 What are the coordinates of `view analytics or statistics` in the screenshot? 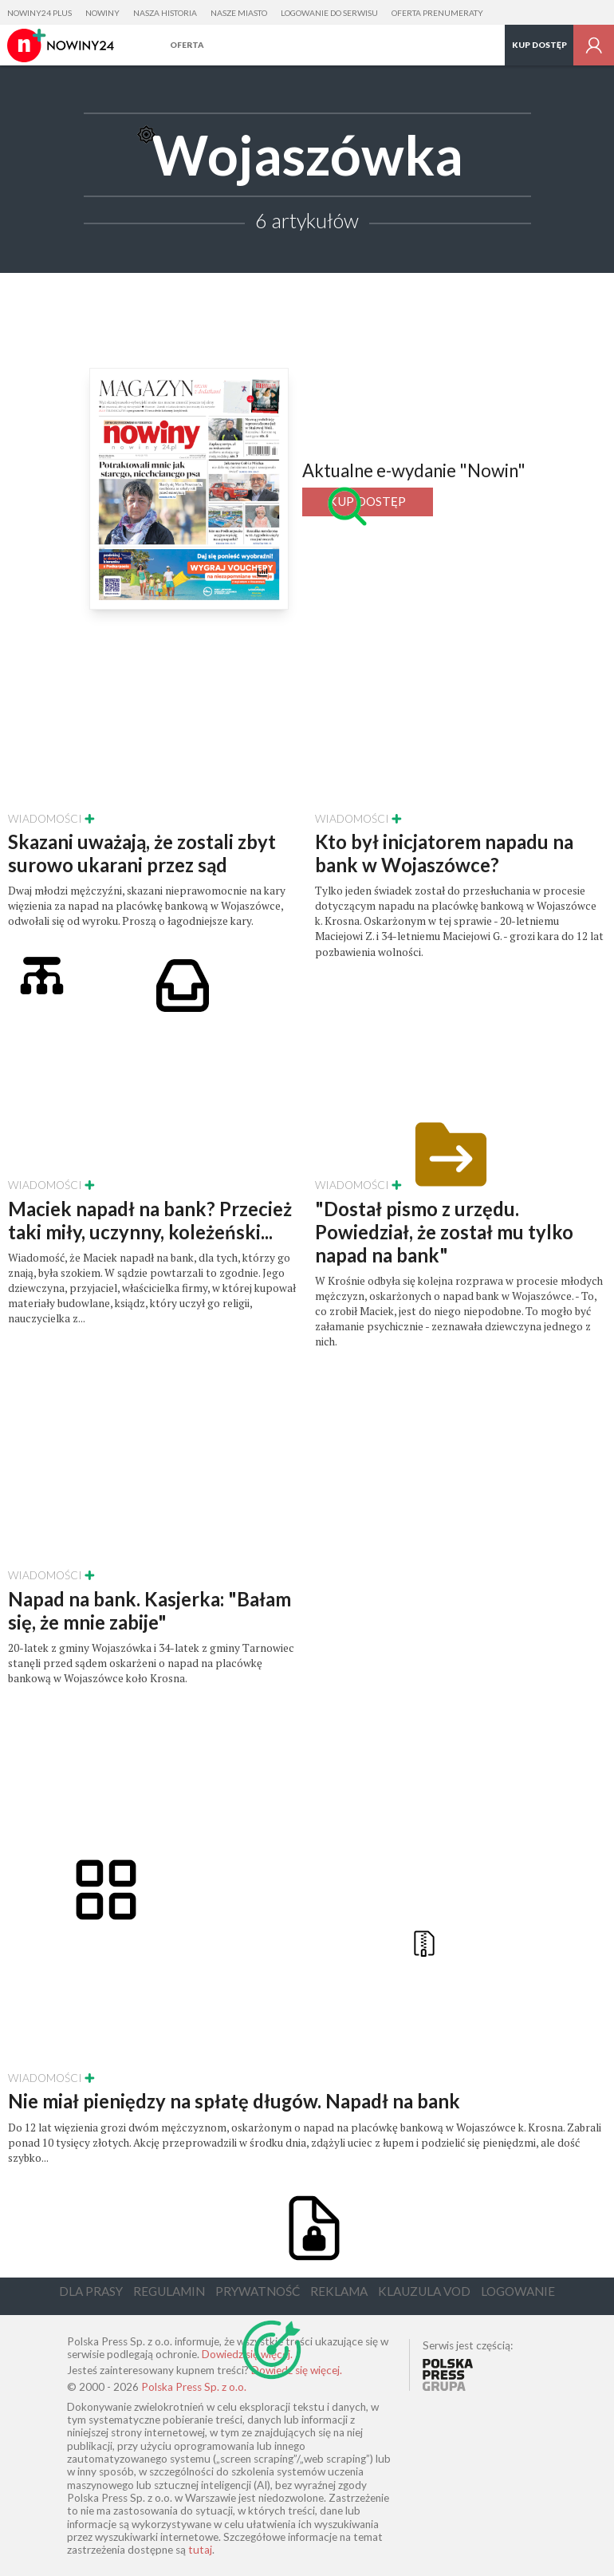 It's located at (262, 572).